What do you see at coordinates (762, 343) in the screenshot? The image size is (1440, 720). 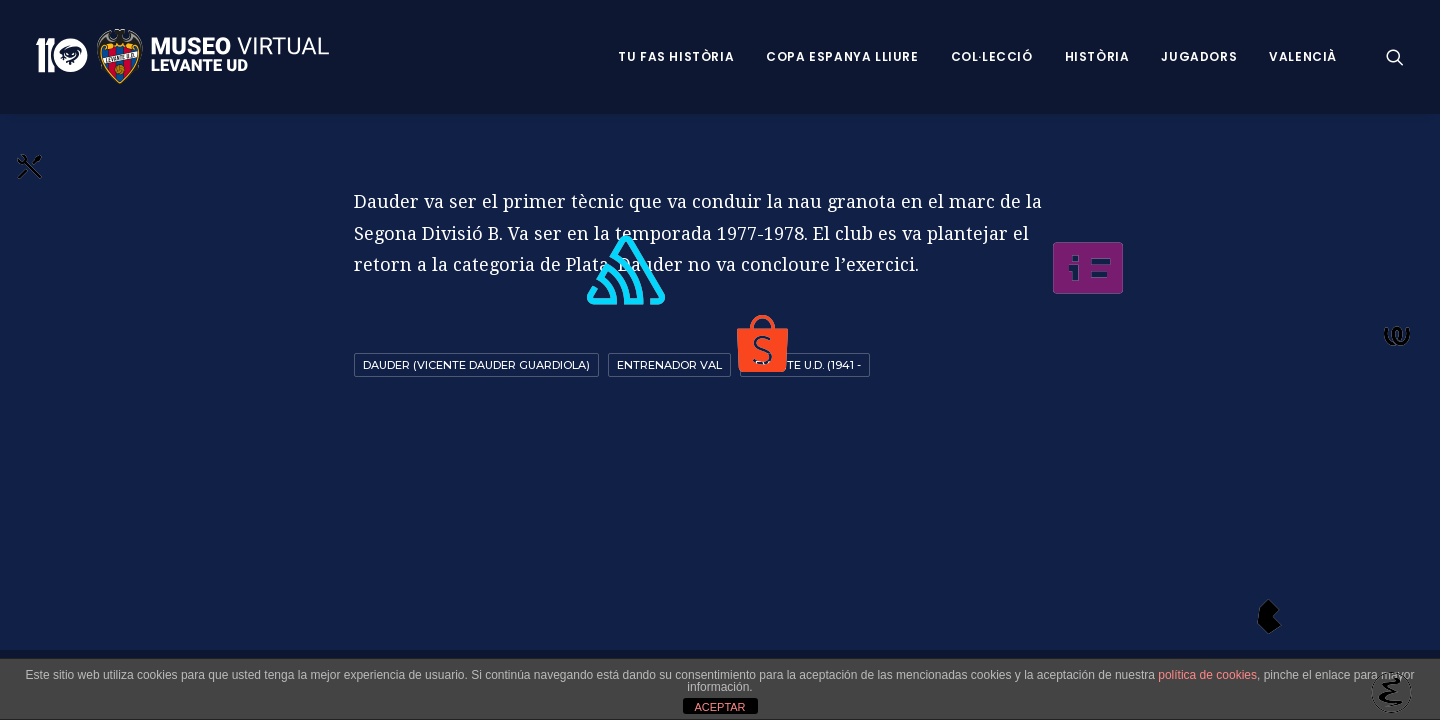 I see `open the Shopee shopping app` at bounding box center [762, 343].